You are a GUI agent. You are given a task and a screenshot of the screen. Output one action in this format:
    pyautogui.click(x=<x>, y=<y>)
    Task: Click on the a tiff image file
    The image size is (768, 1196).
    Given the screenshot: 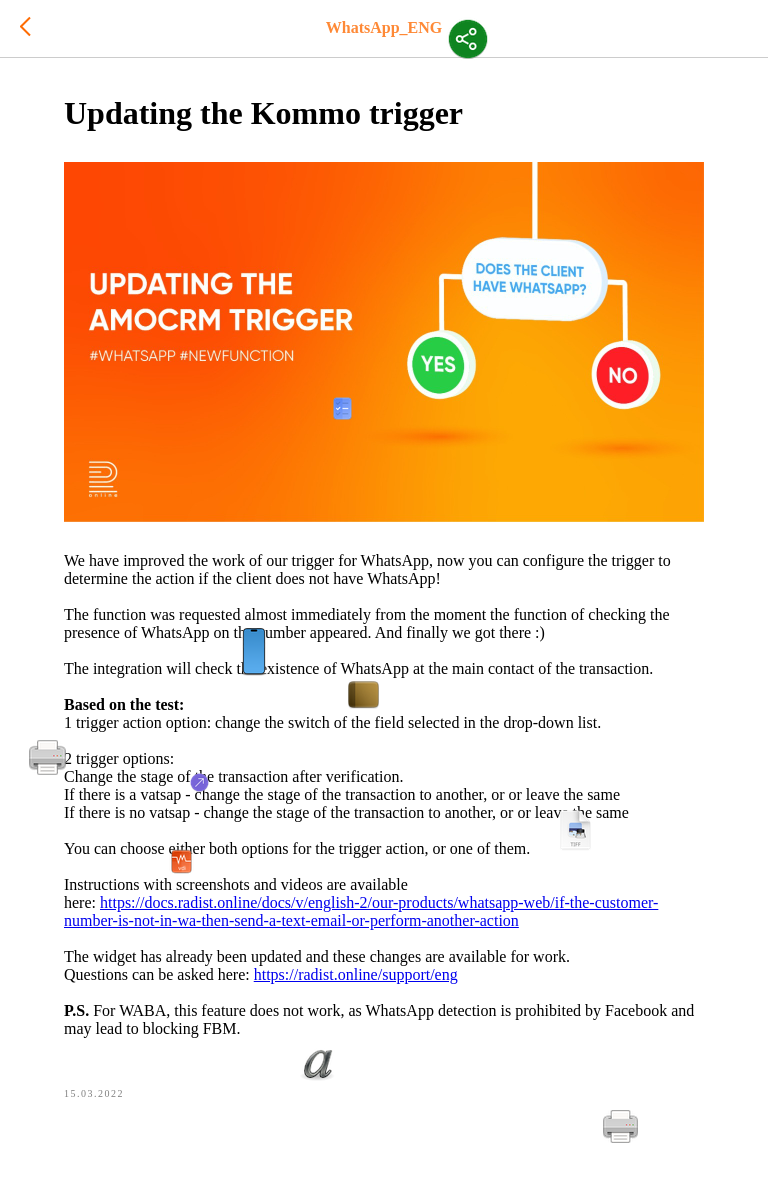 What is the action you would take?
    pyautogui.click(x=575, y=830)
    